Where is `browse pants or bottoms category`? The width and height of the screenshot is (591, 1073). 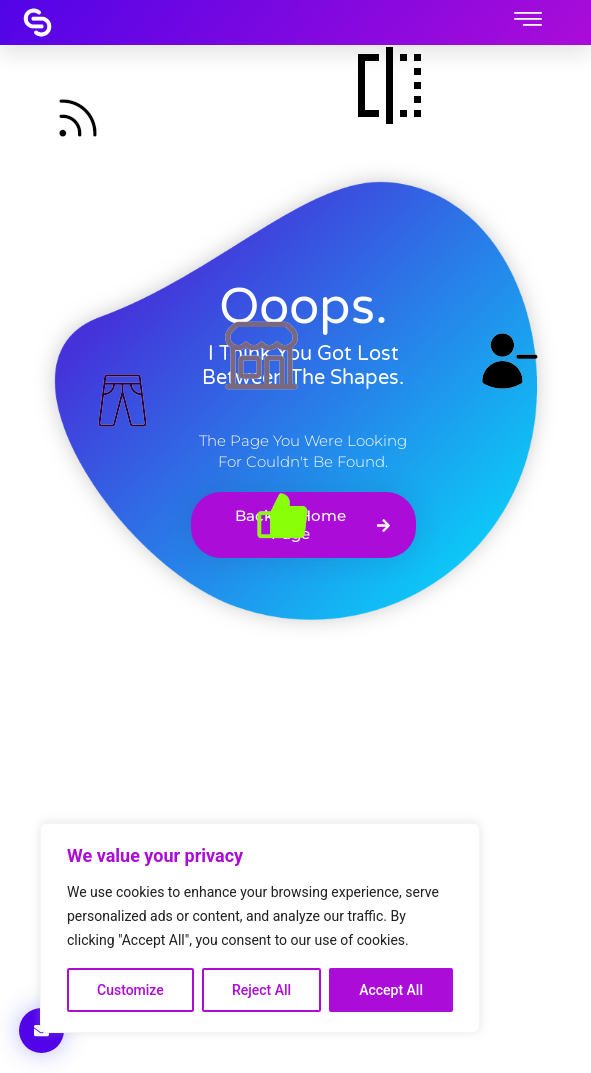 browse pants or bottoms category is located at coordinates (122, 400).